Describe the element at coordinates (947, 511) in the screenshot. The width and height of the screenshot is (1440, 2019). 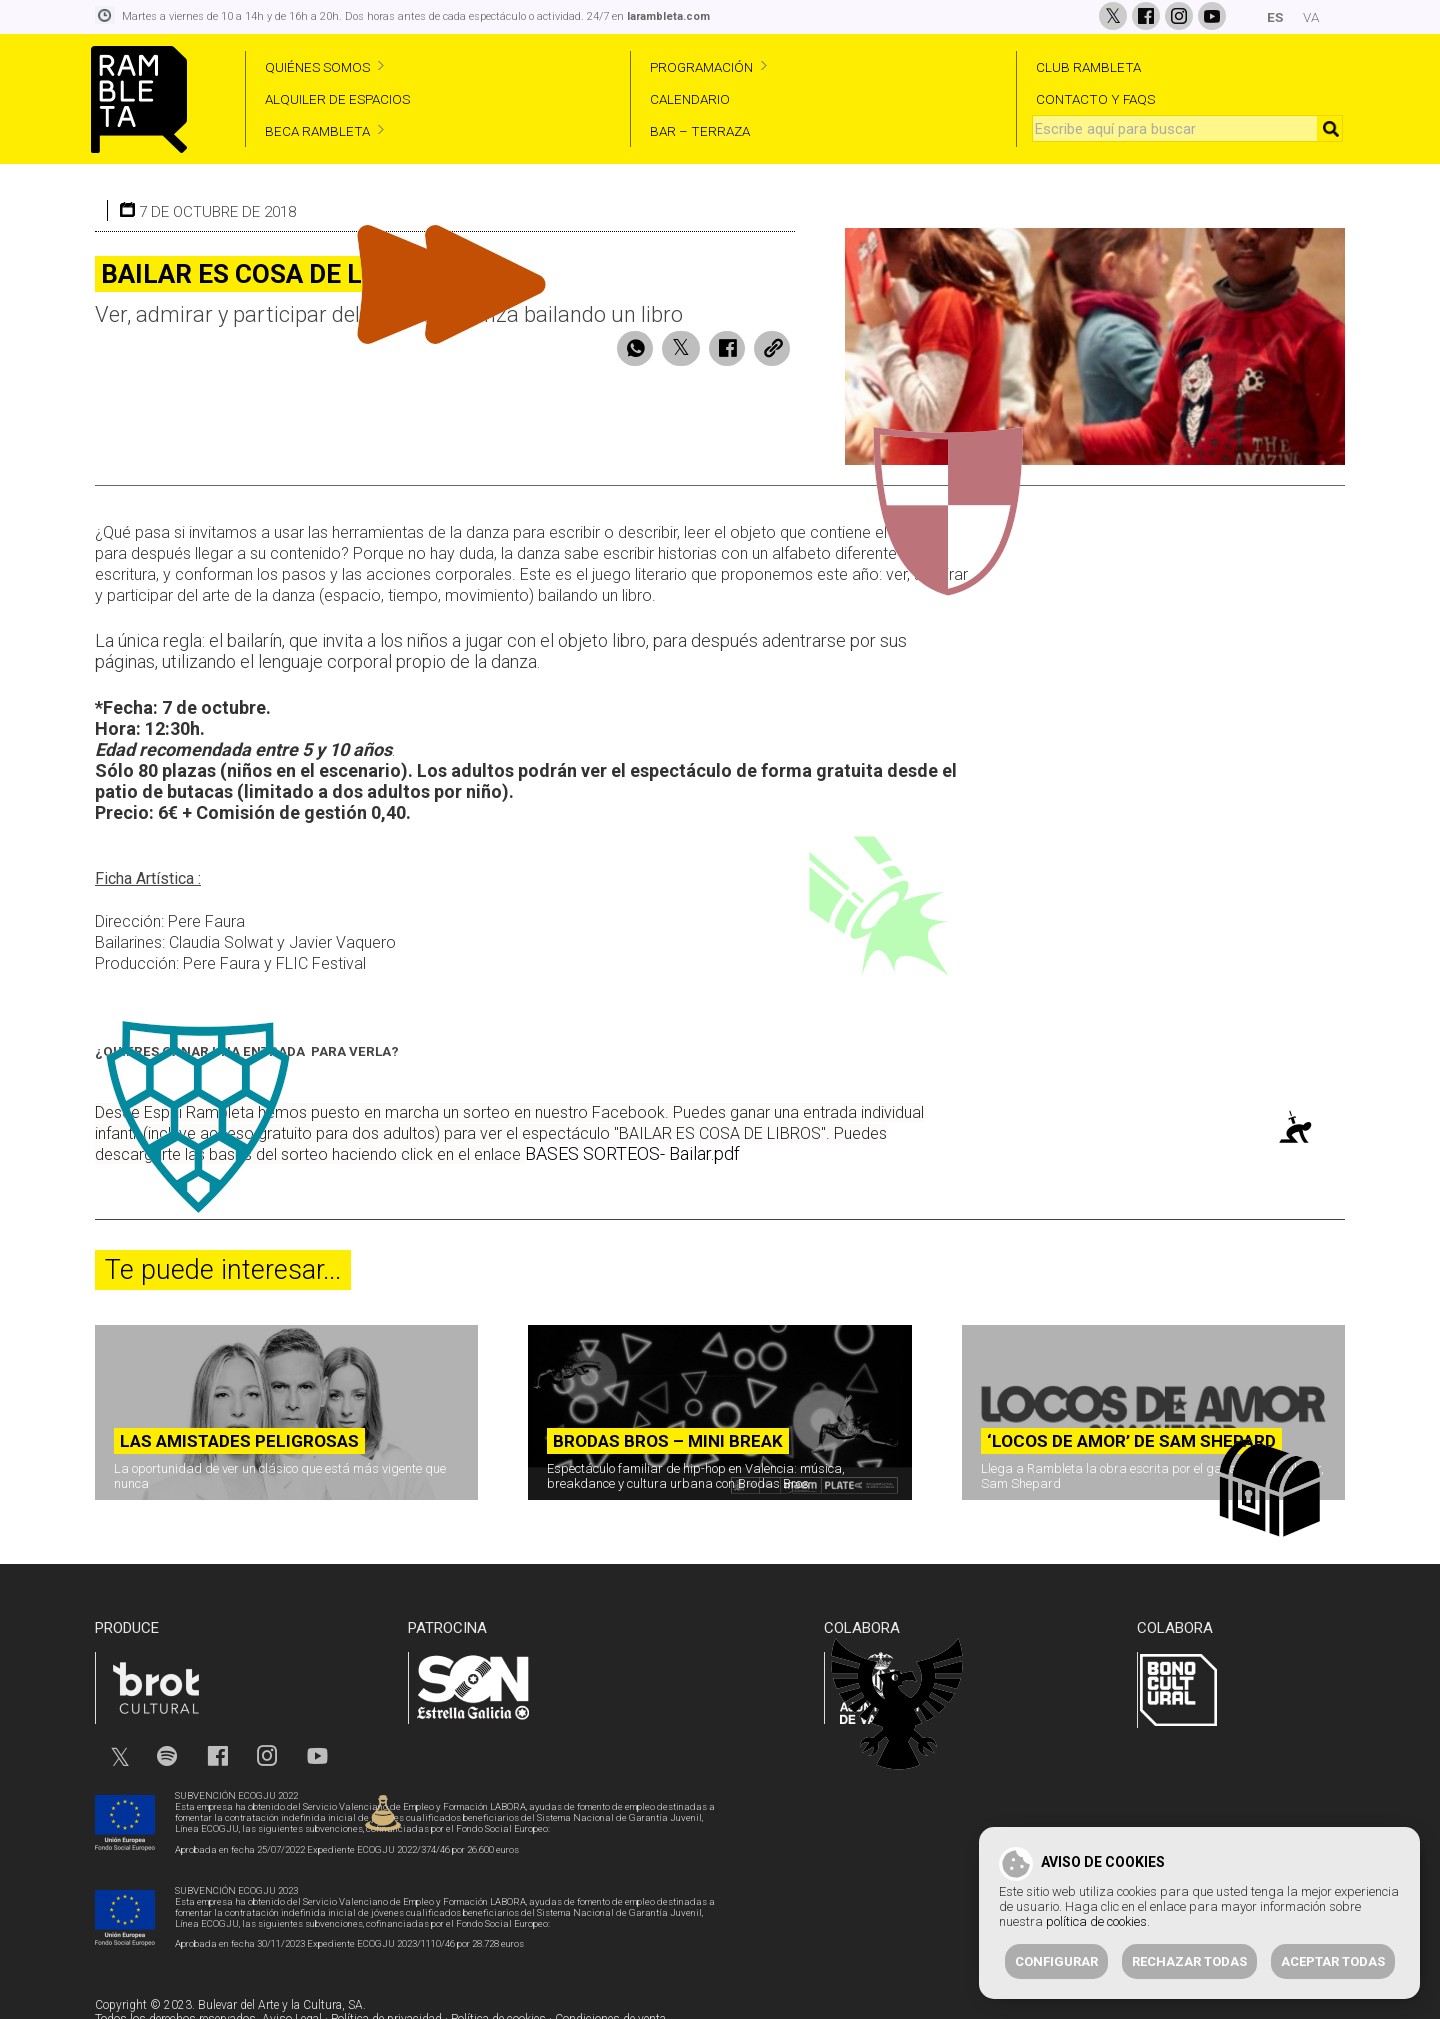
I see `indicates verified or protected status` at that location.